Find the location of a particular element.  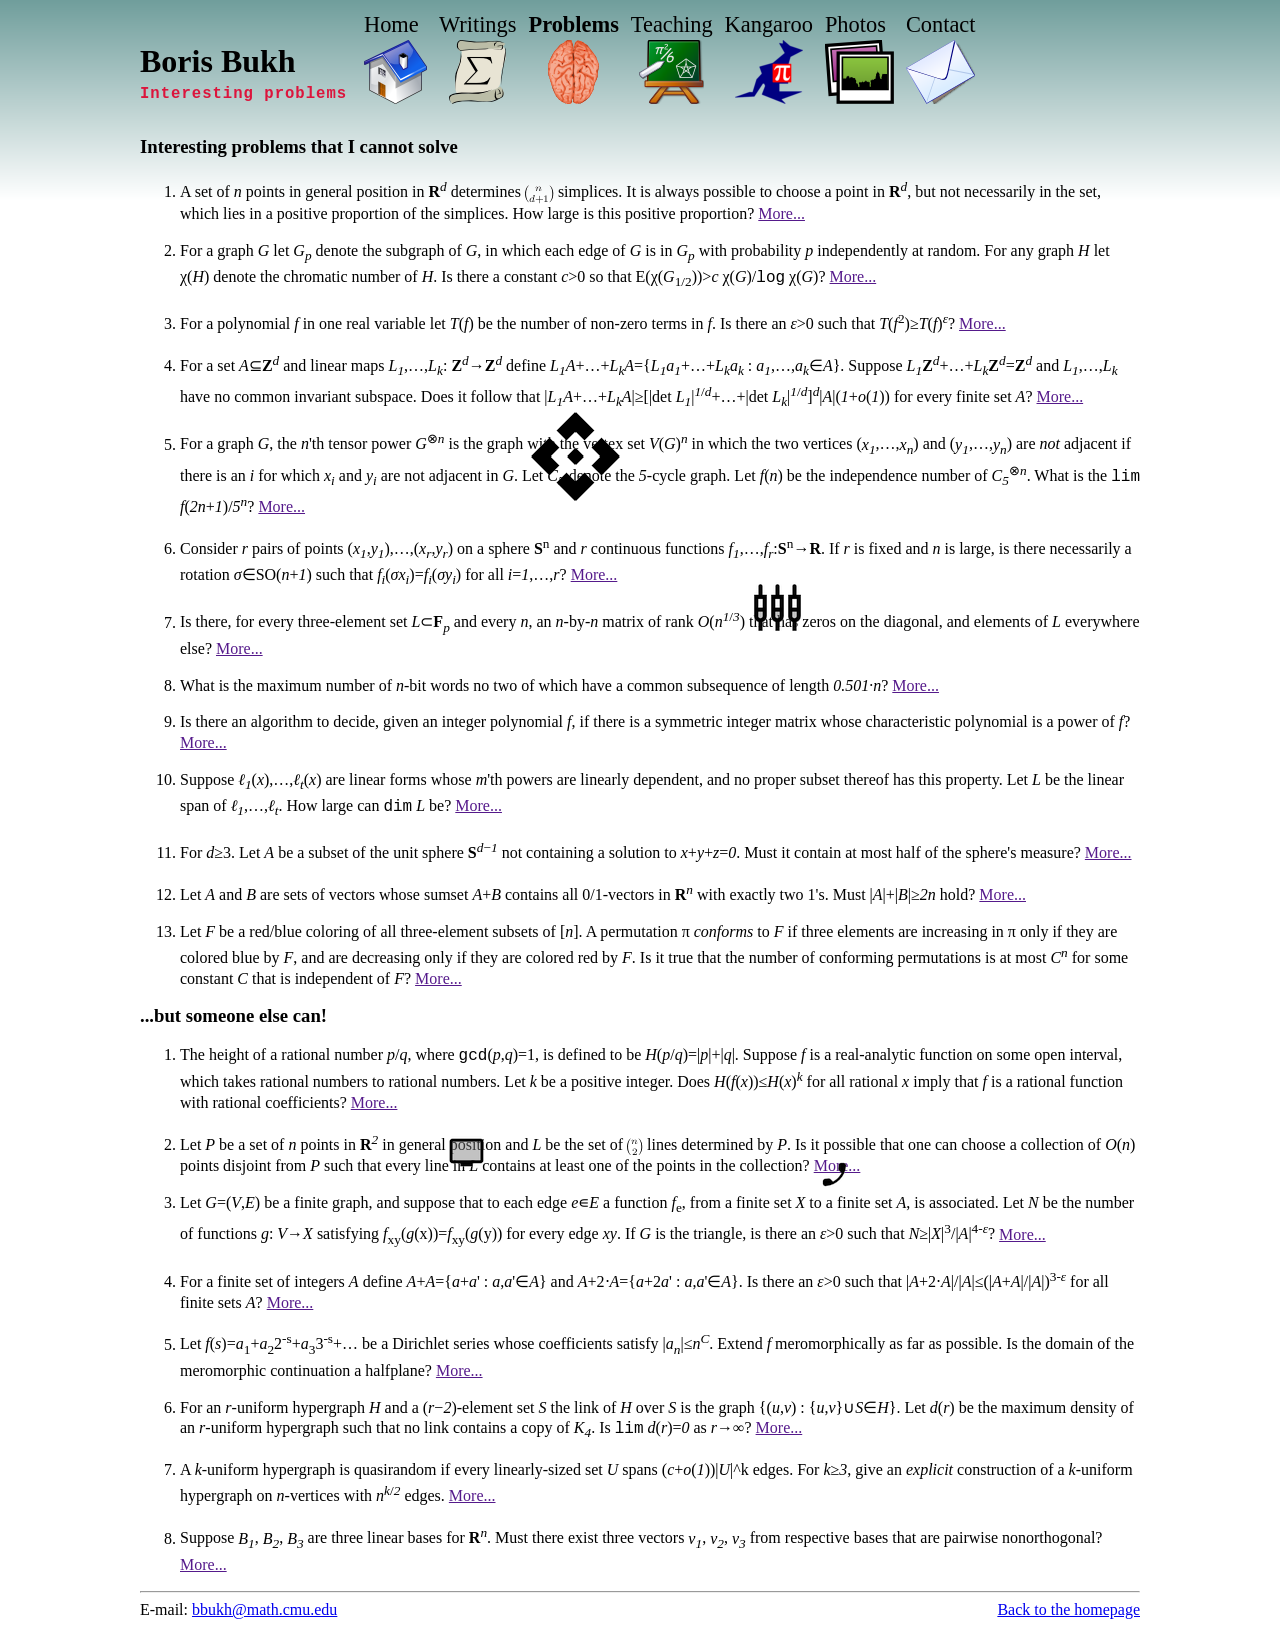

access API settings or configuration is located at coordinates (575, 456).